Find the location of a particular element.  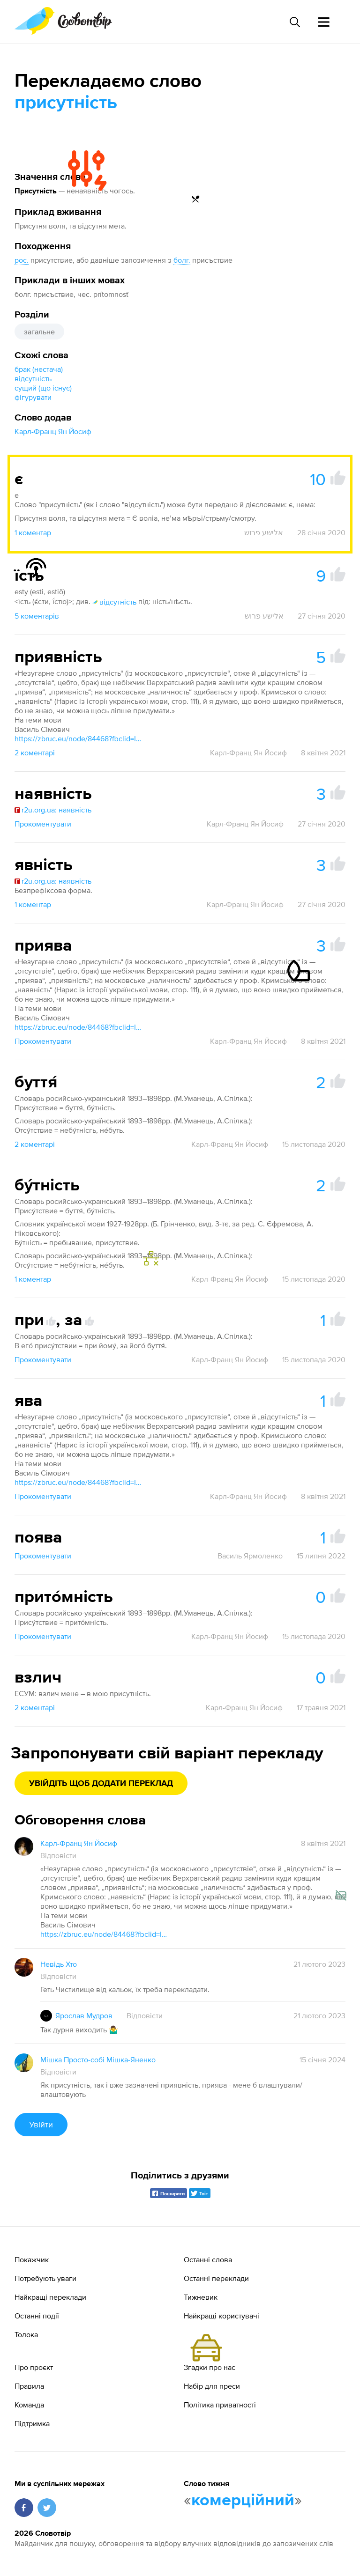

view restaurant or dining options is located at coordinates (195, 199).